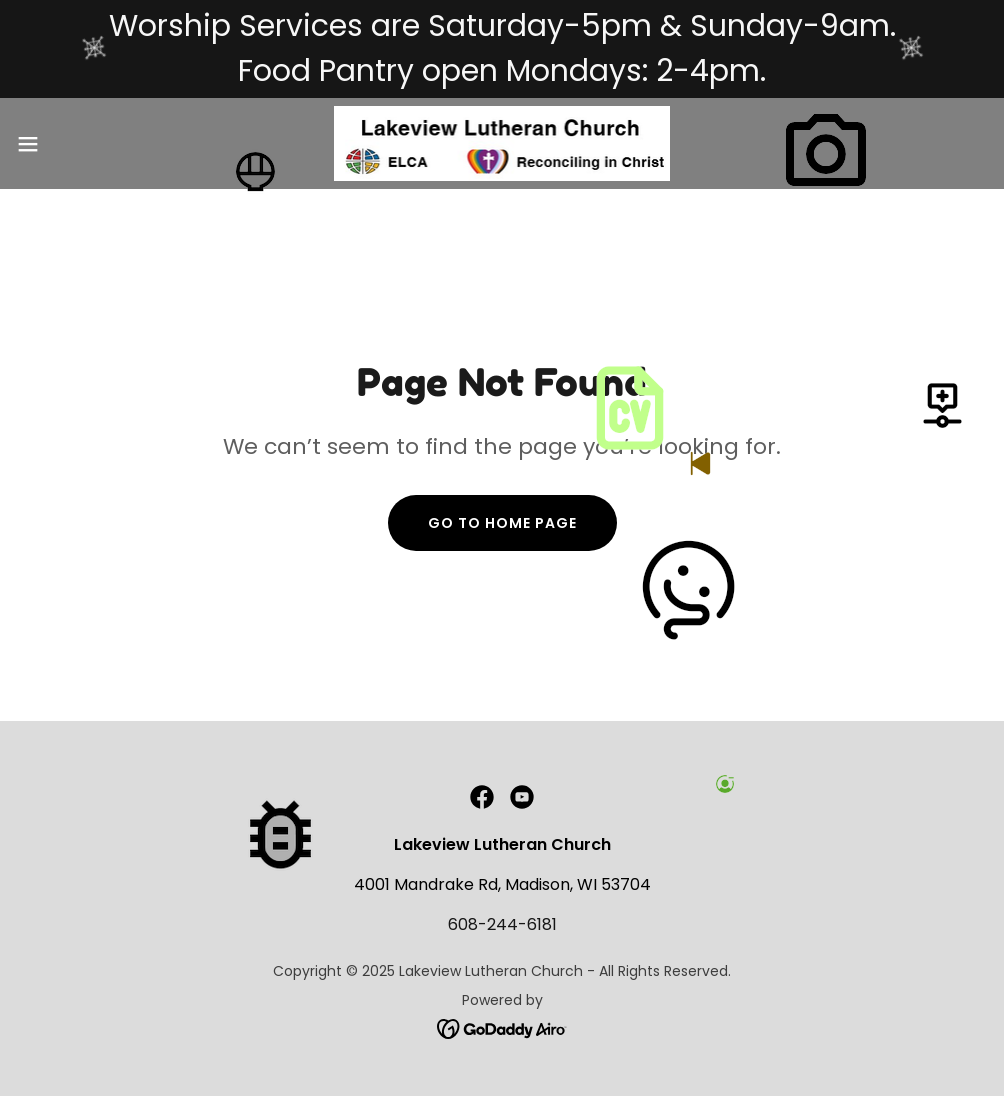 The image size is (1004, 1096). I want to click on browse asian or rice-based food options, so click(255, 171).